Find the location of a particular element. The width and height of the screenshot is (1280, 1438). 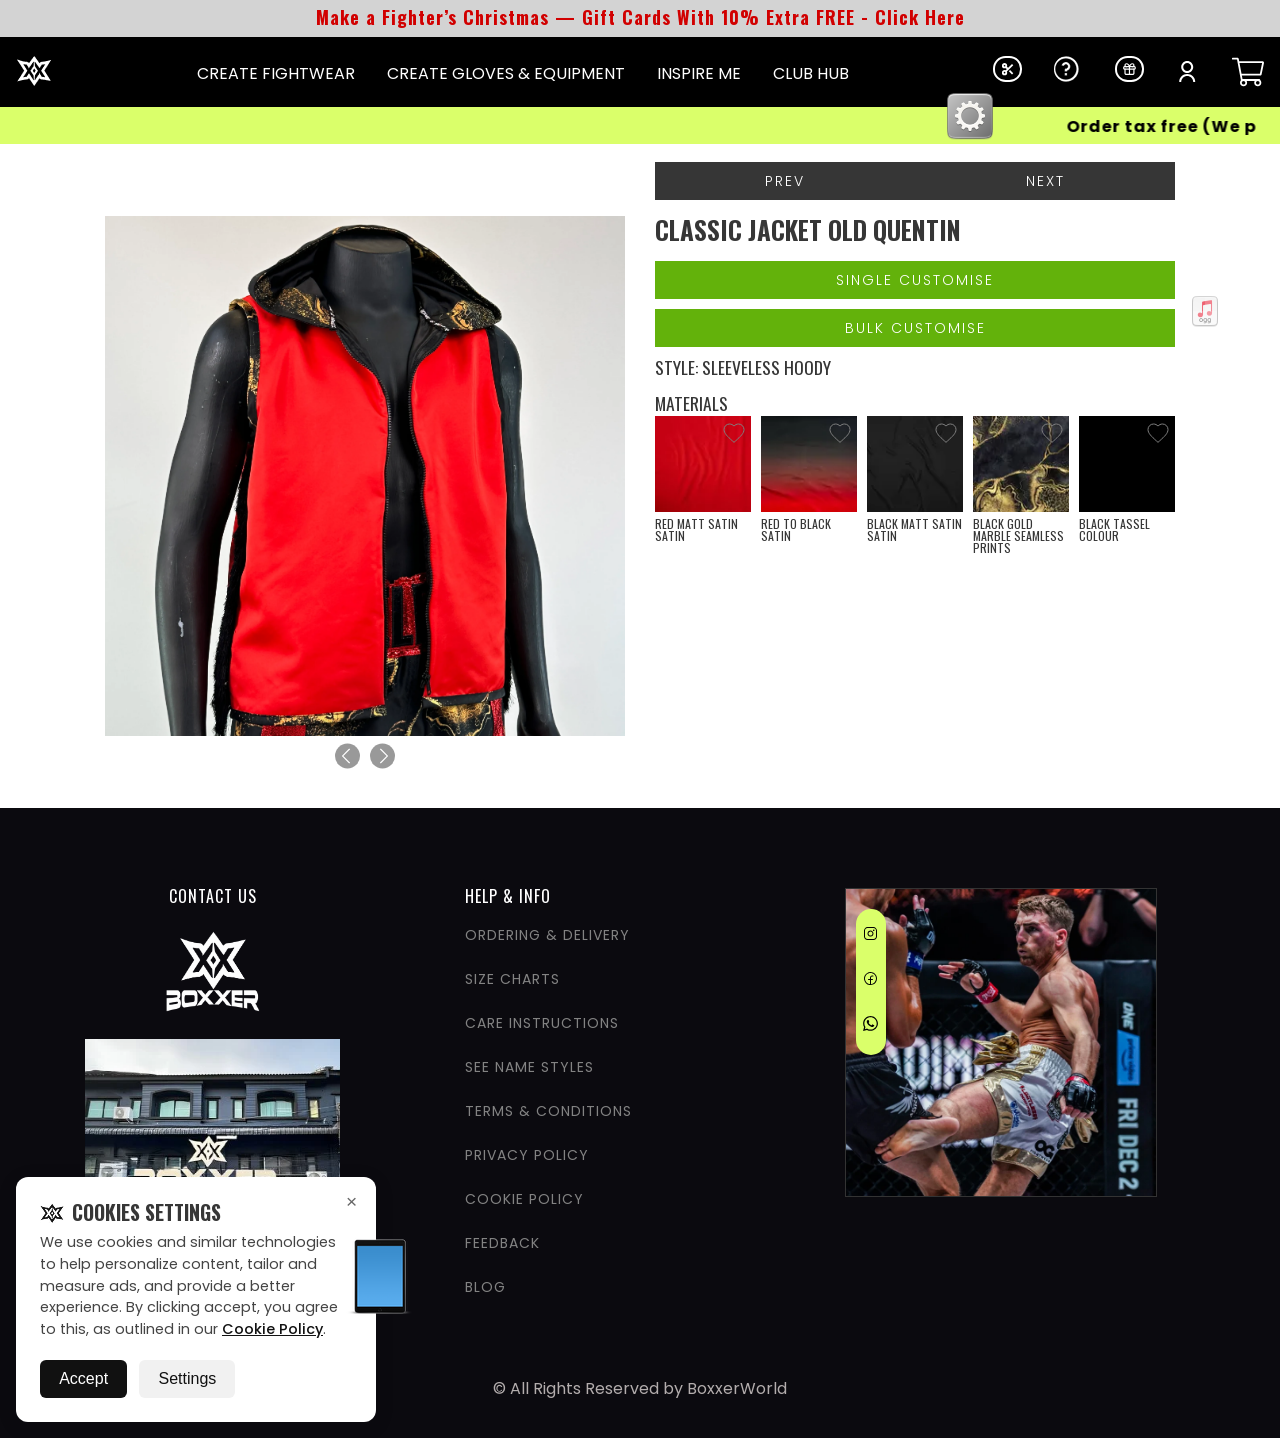

an ogg vorbis audio file is located at coordinates (1205, 311).